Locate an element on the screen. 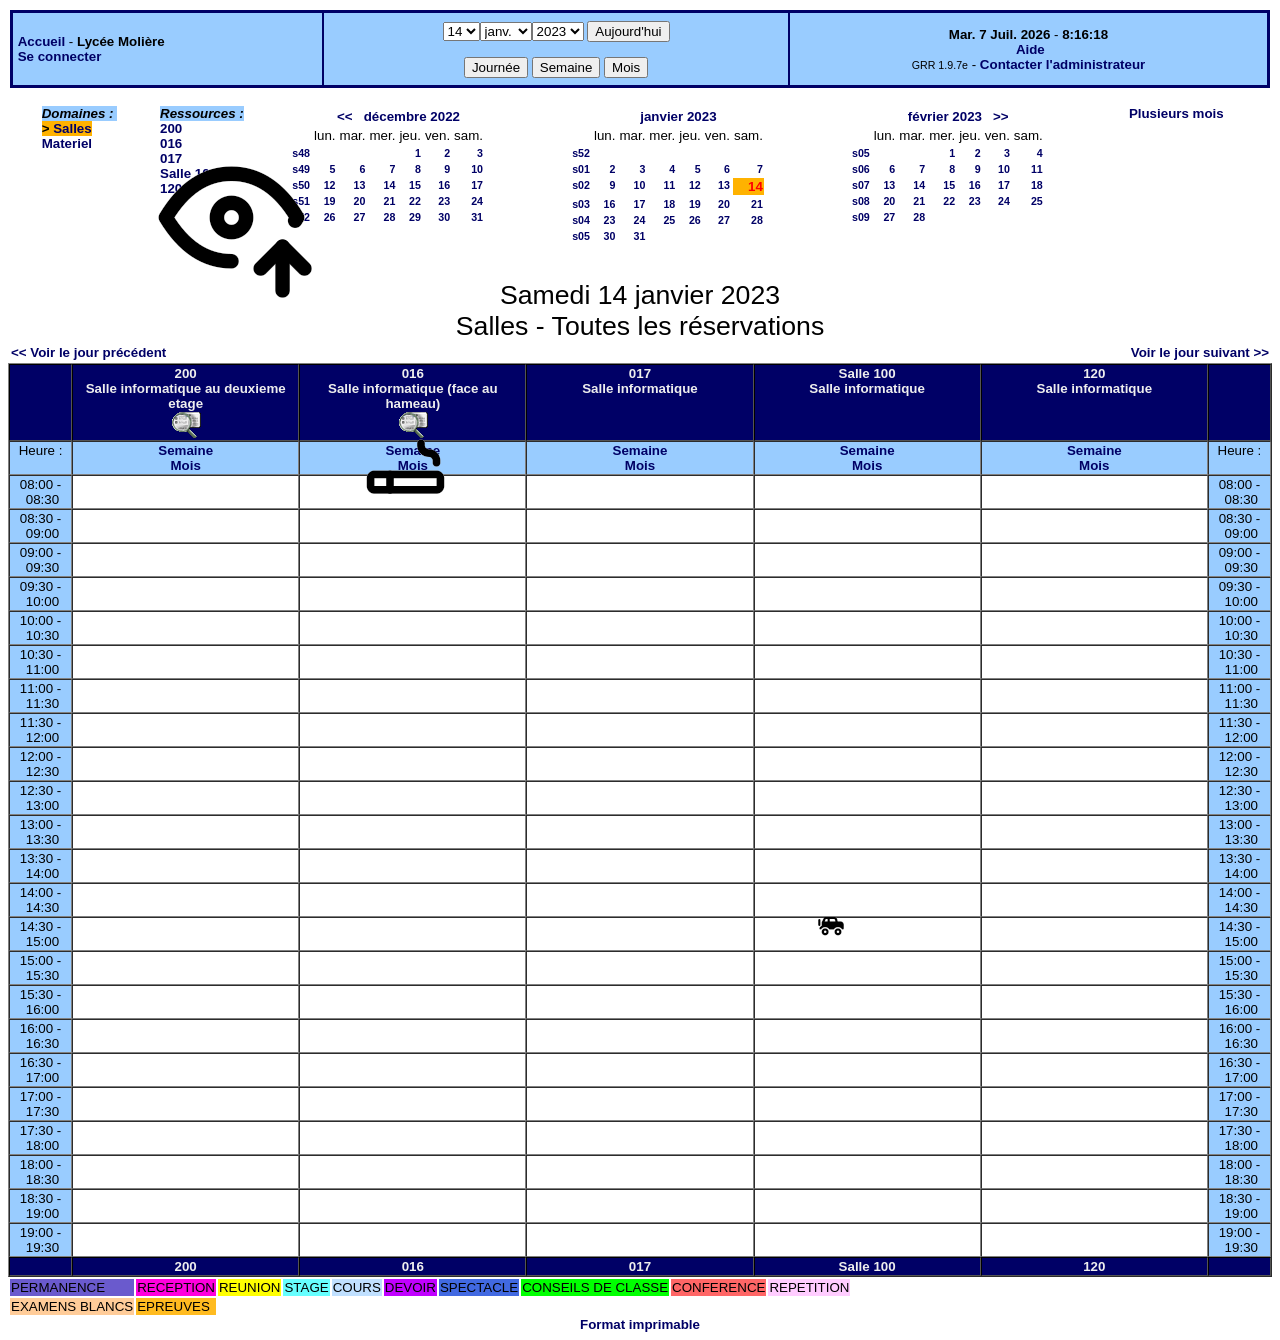  indicates a designated smoking area is located at coordinates (405, 470).